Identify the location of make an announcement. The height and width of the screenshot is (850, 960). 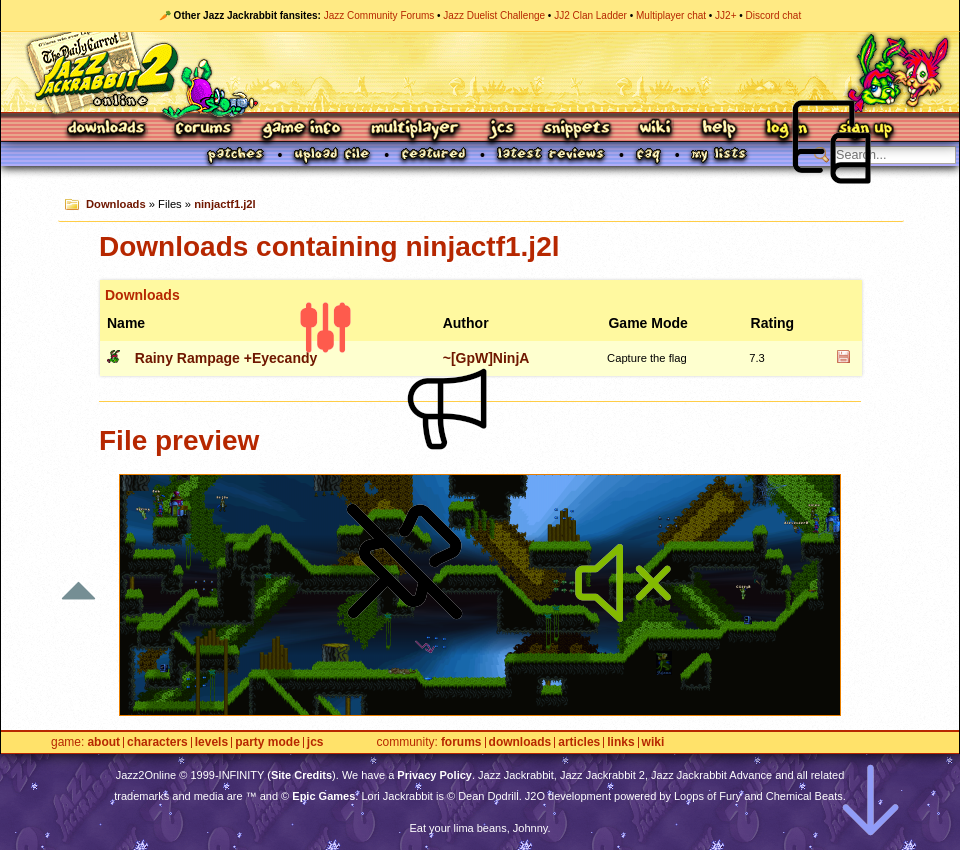
(449, 410).